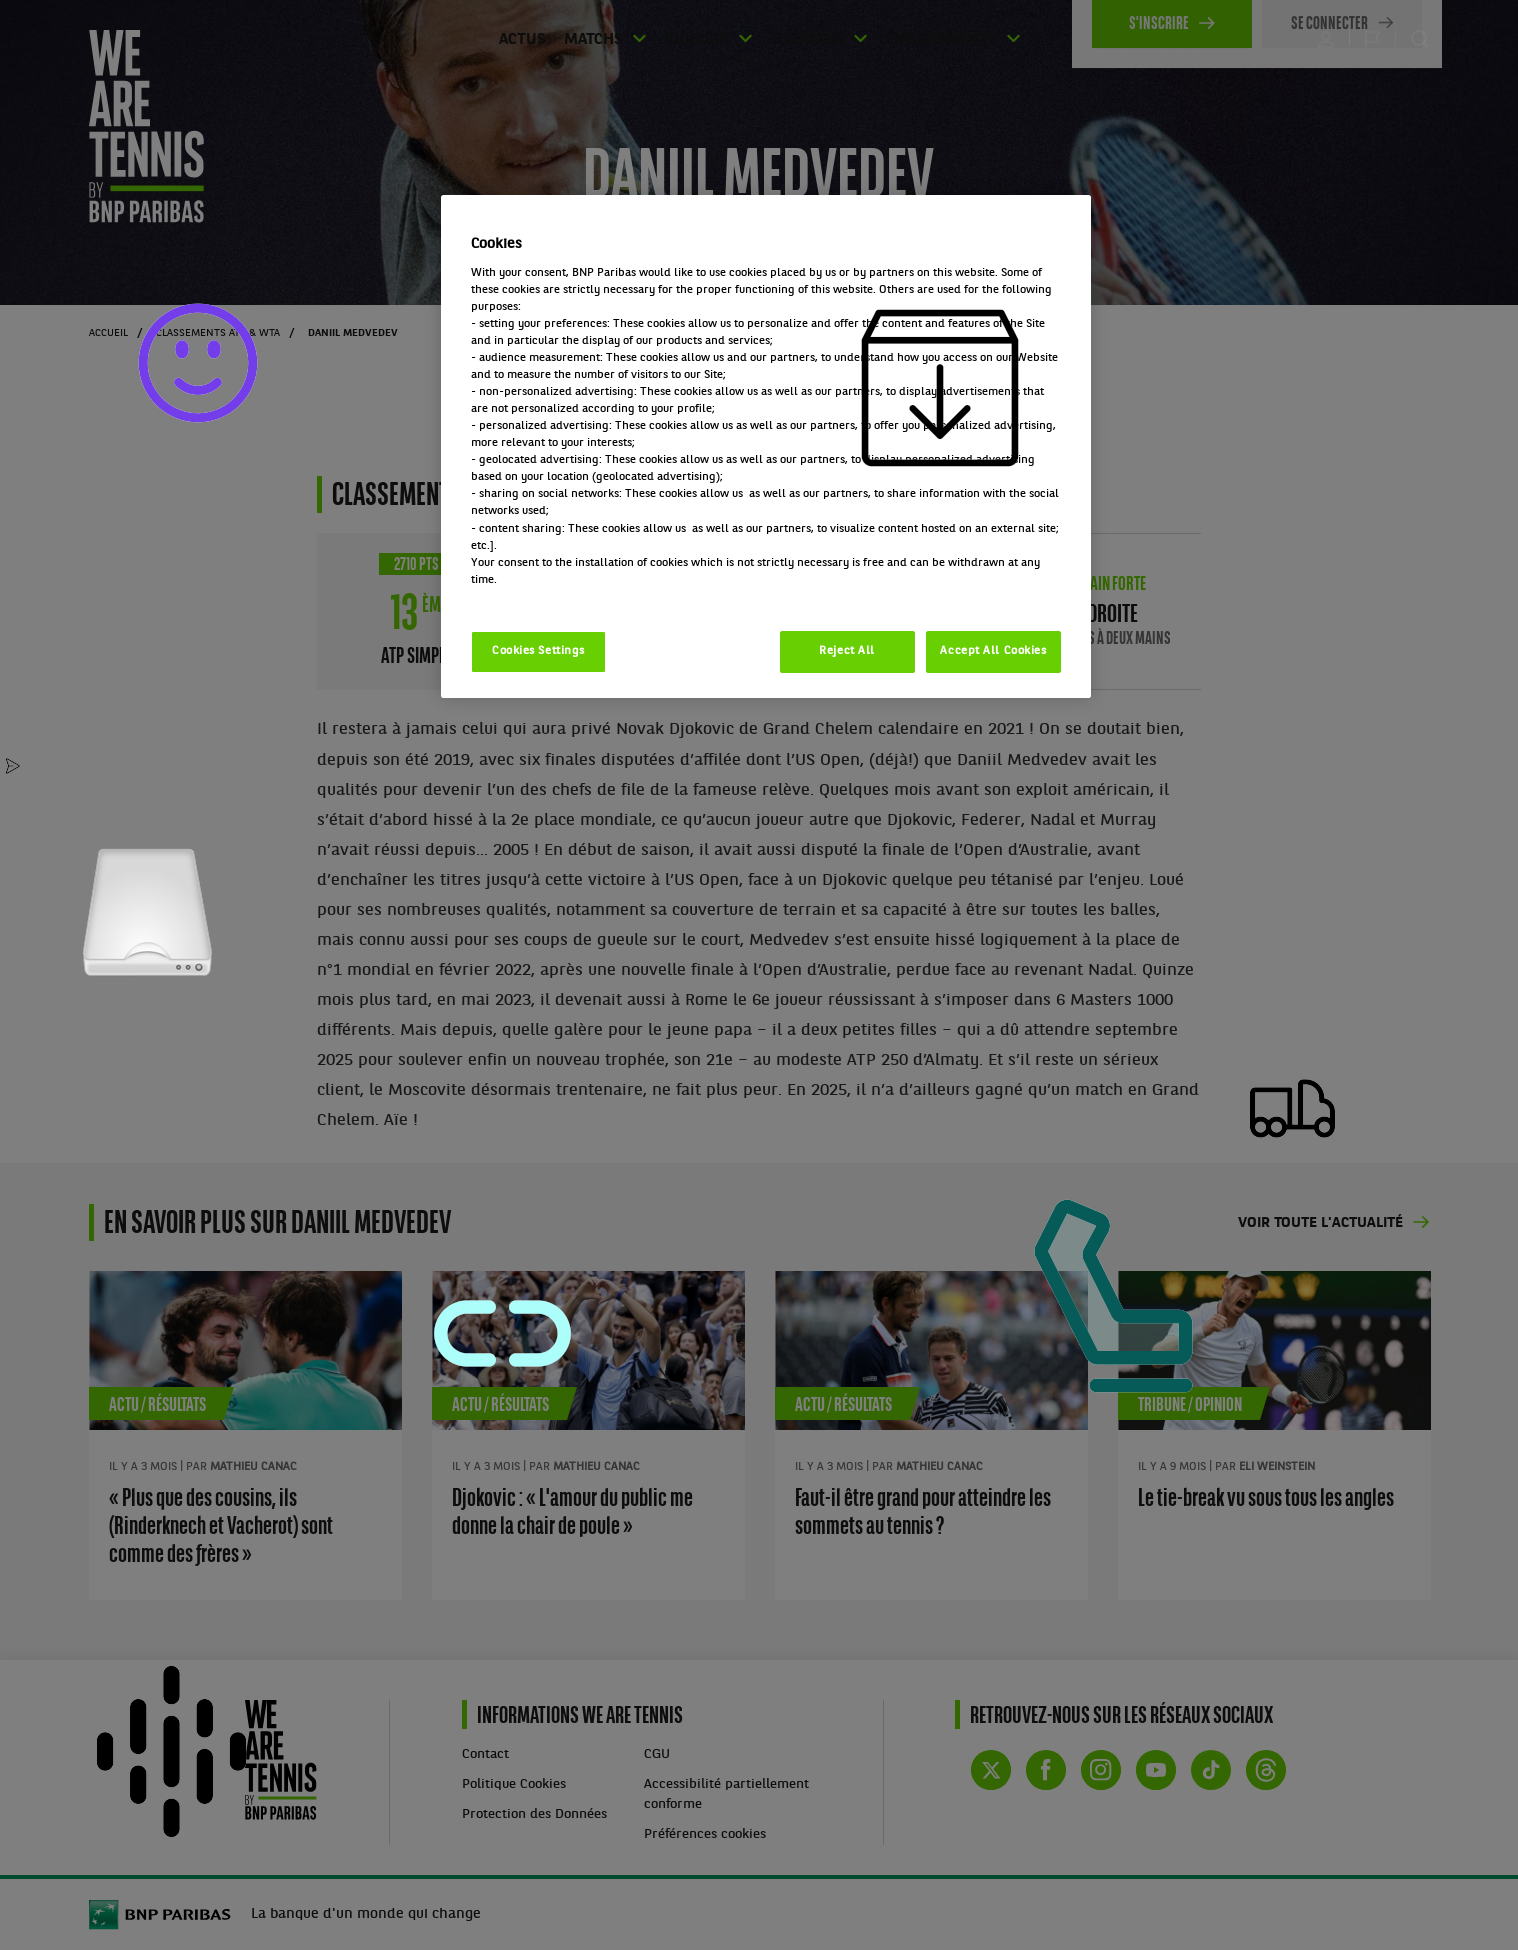 This screenshot has width=1518, height=1950. Describe the element at coordinates (198, 363) in the screenshot. I see `add an emoji or reaction` at that location.